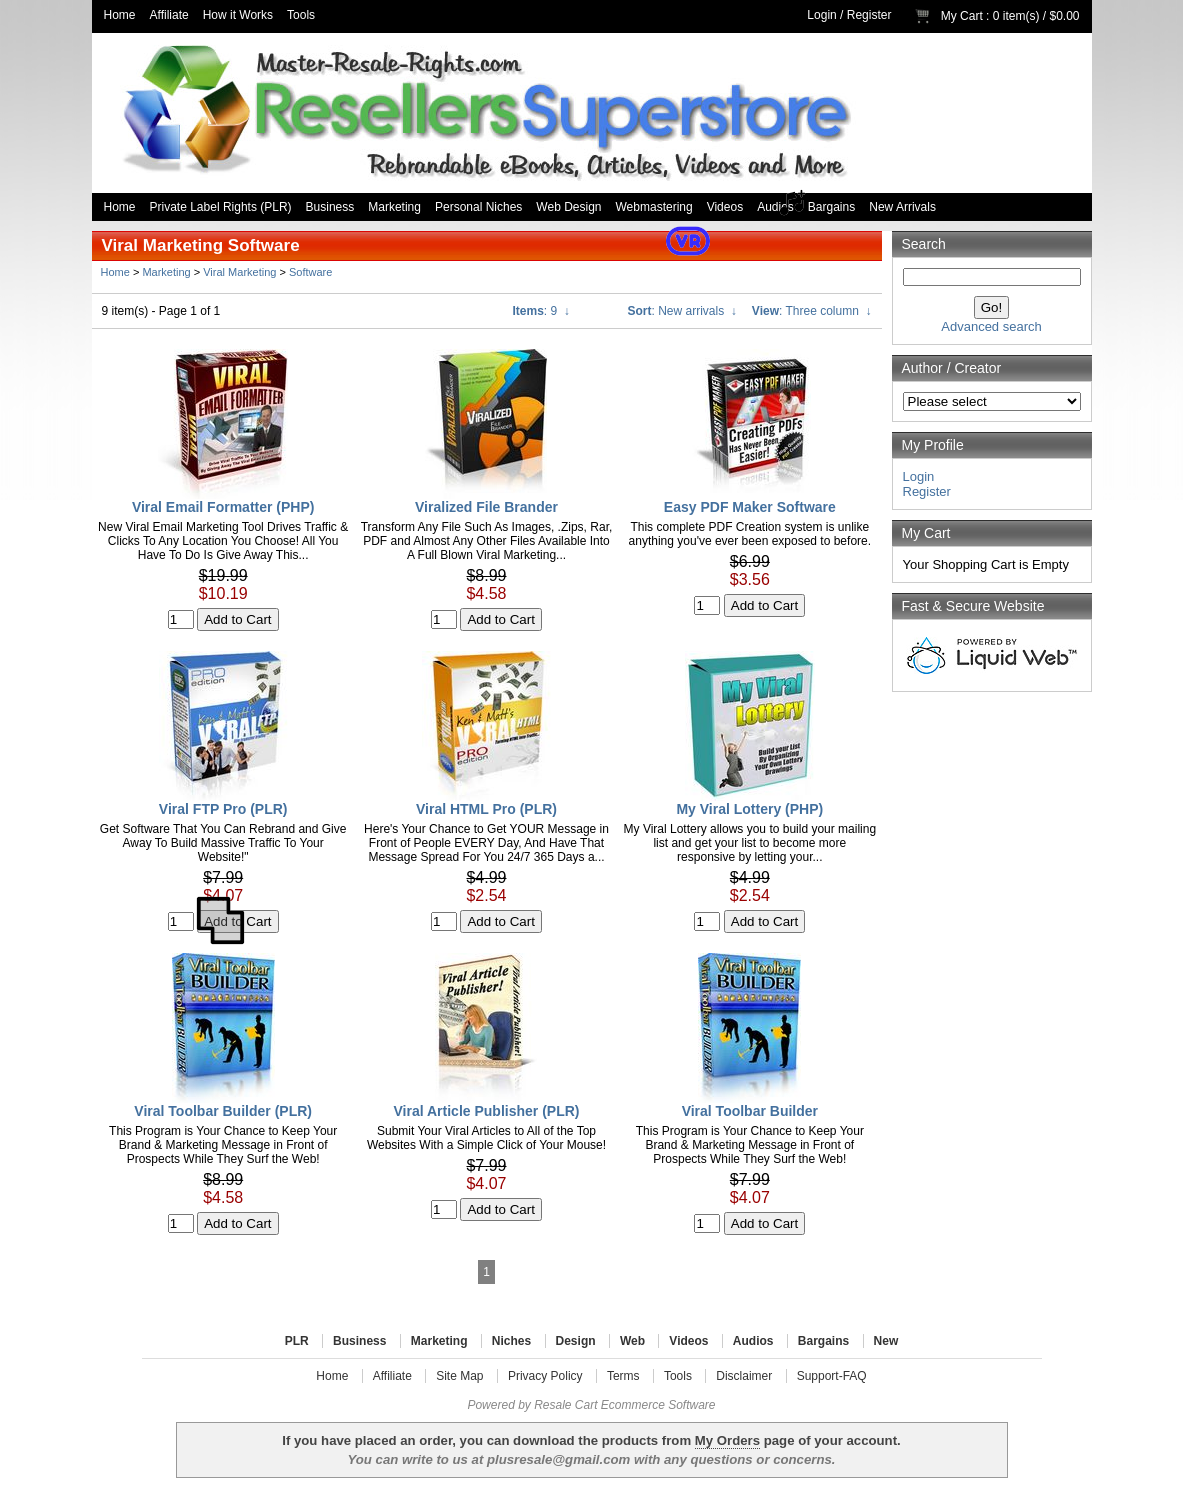 The image size is (1183, 1506). Describe the element at coordinates (220, 920) in the screenshot. I see `merge or combine selected objects` at that location.